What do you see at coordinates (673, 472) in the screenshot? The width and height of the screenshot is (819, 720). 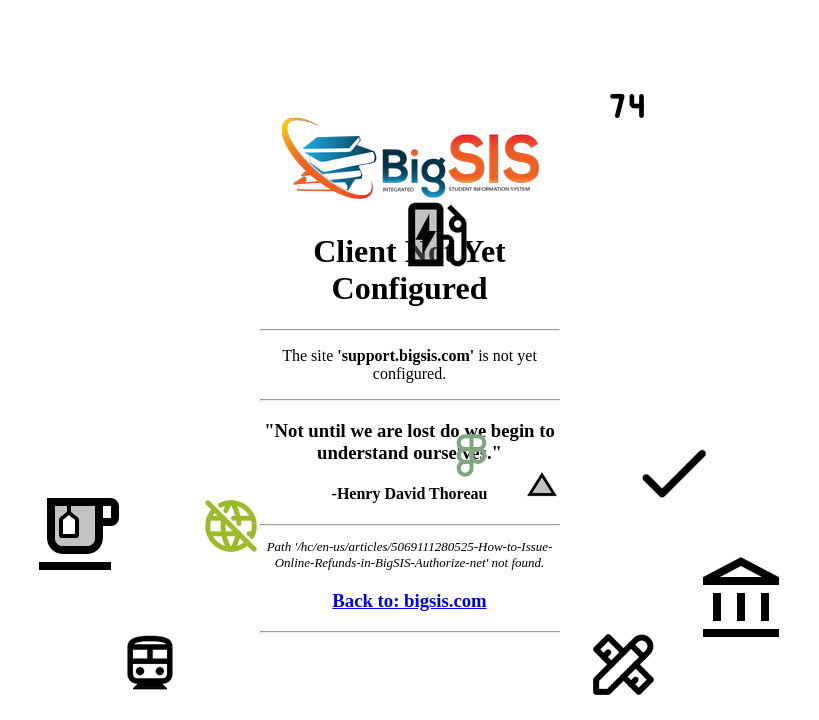 I see `confirm or submit an action` at bounding box center [673, 472].